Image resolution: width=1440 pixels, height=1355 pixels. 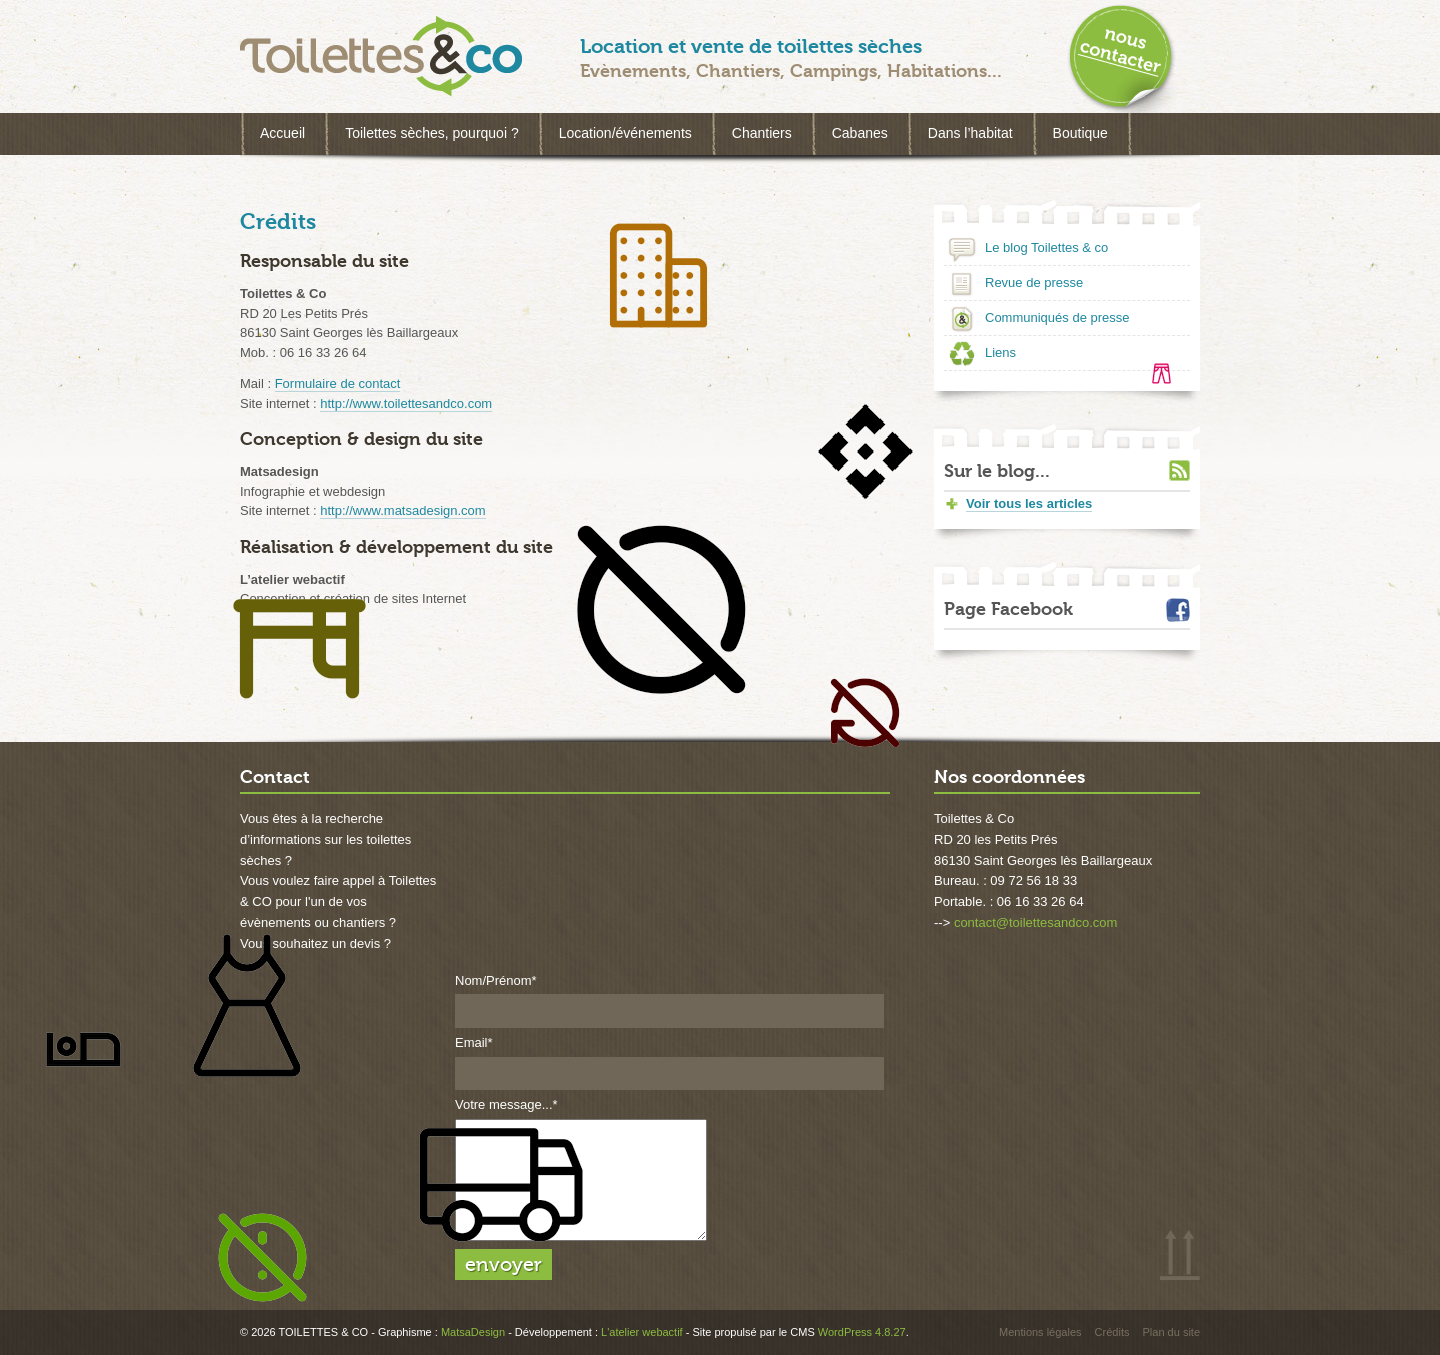 What do you see at coordinates (247, 1013) in the screenshot?
I see `browse women's clothing` at bounding box center [247, 1013].